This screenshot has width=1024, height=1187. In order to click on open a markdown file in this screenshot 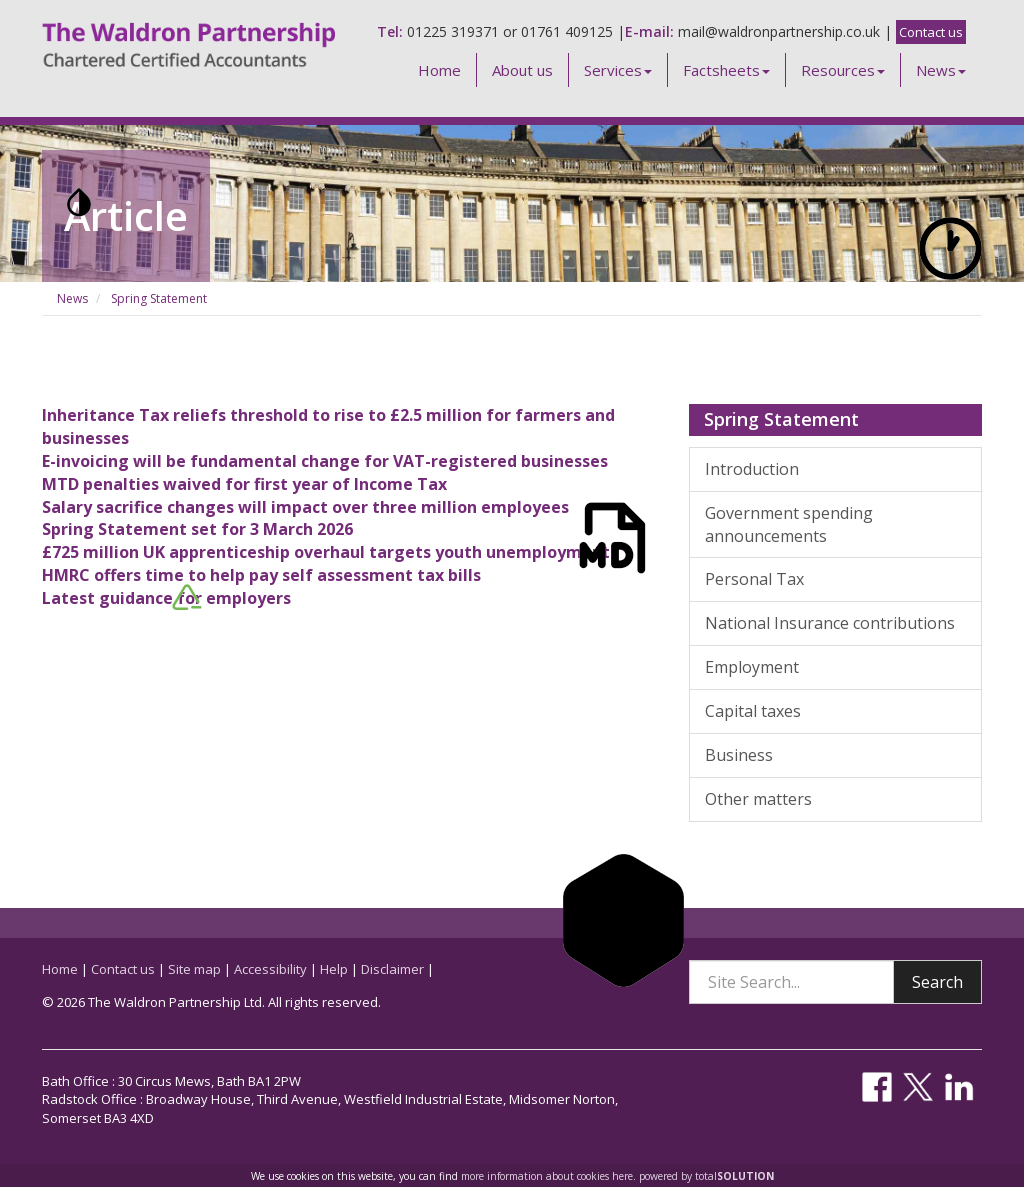, I will do `click(615, 538)`.